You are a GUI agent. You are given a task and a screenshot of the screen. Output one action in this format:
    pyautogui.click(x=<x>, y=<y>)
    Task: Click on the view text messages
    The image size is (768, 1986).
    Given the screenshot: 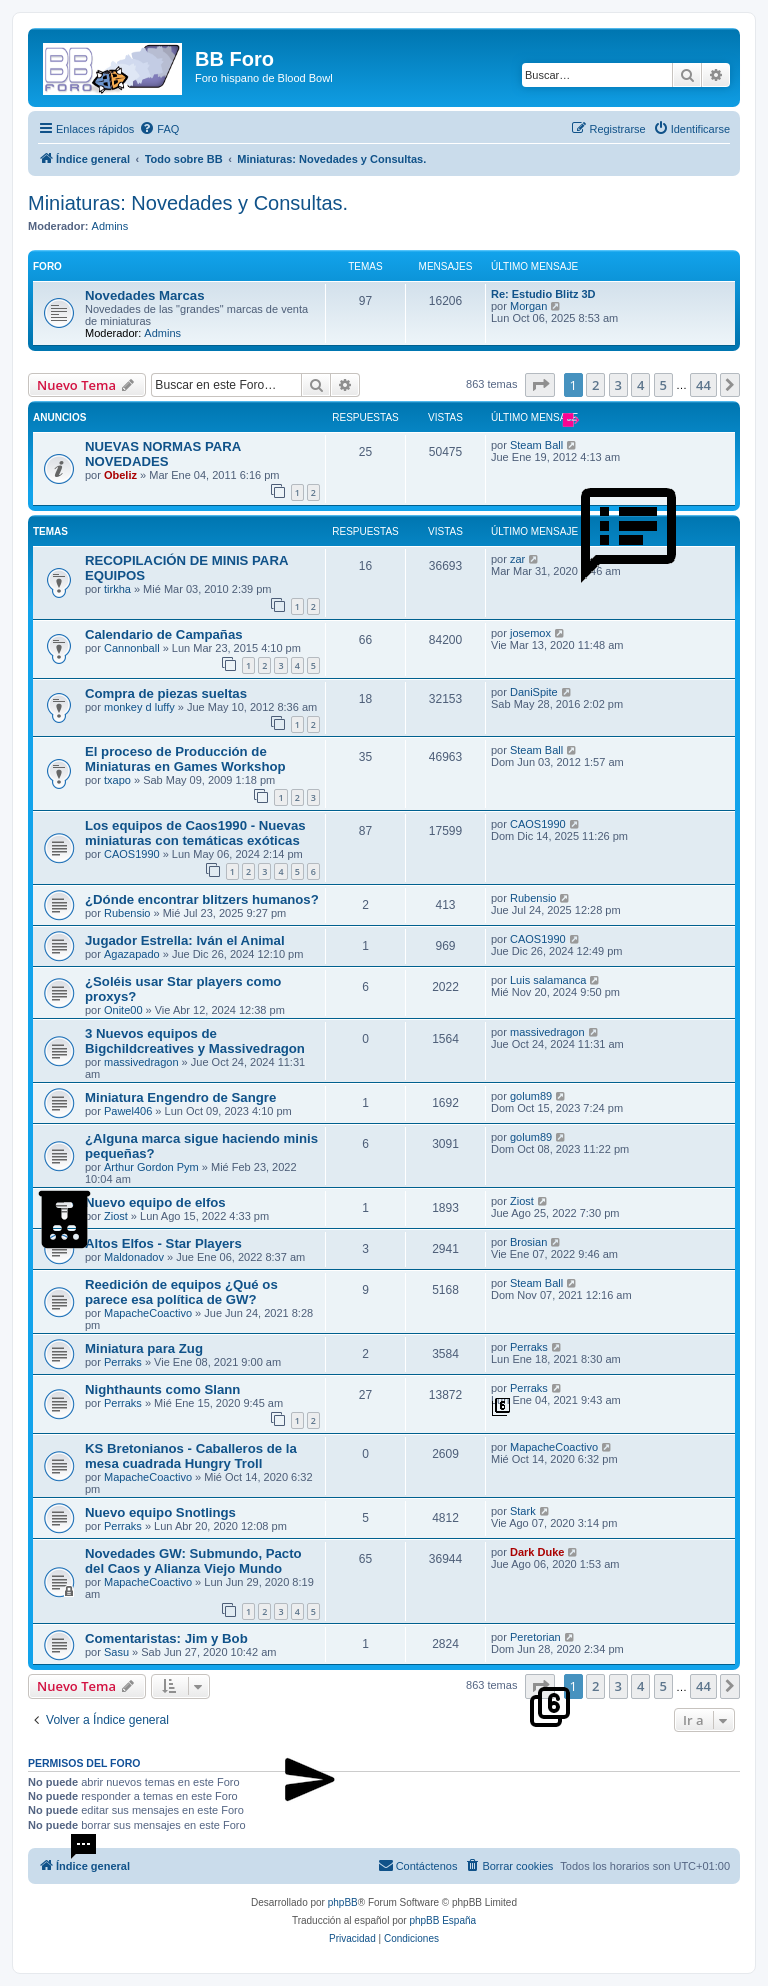 What is the action you would take?
    pyautogui.click(x=83, y=1846)
    